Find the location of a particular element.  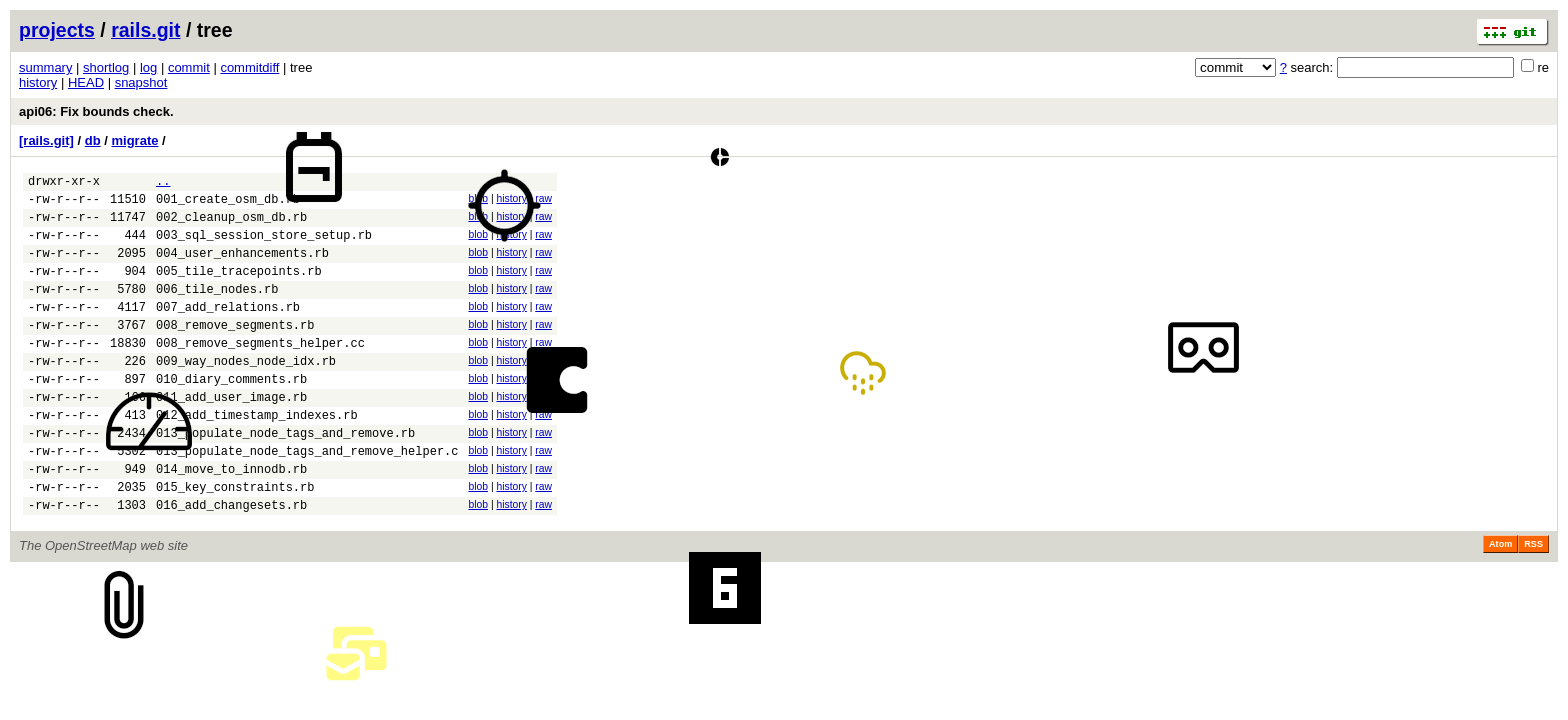

indicates step 6 in a multi-step process is located at coordinates (725, 588).